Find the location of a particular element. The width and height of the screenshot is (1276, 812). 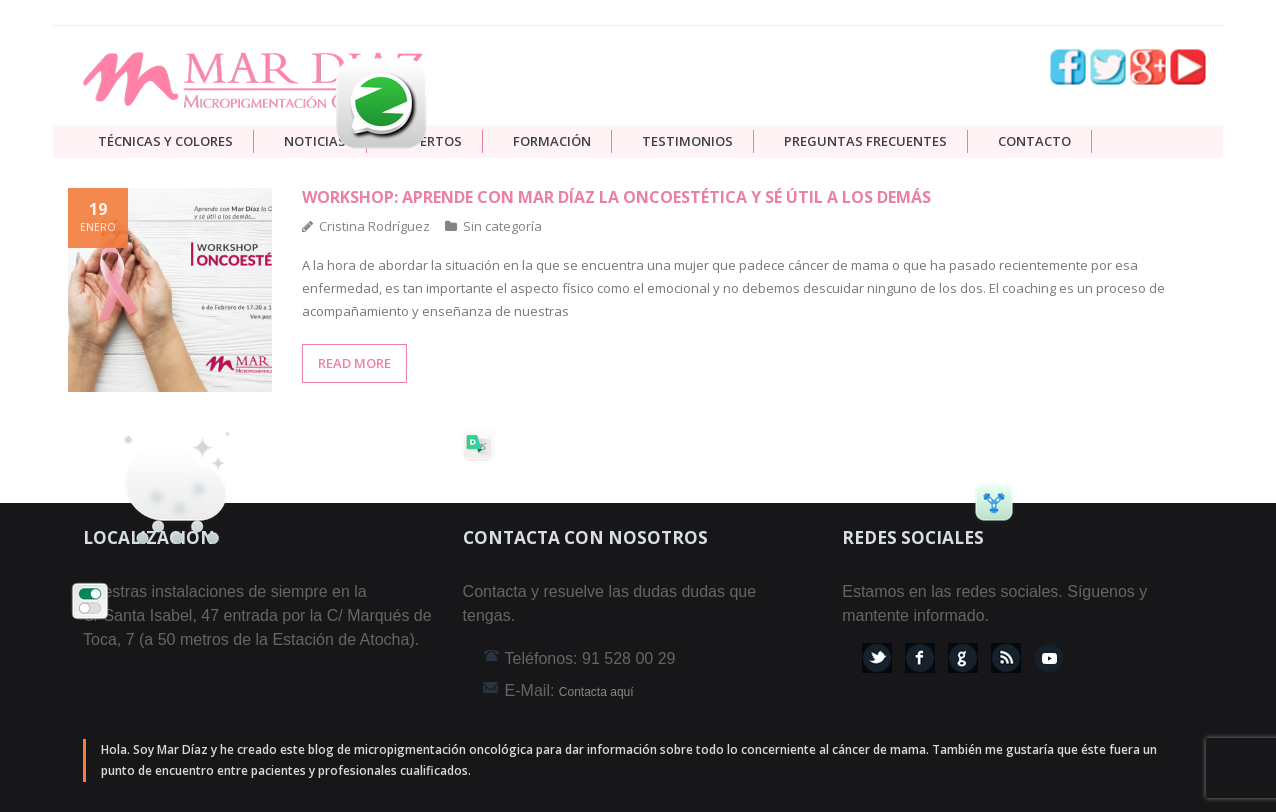

open zapzap messaging app is located at coordinates (386, 100).